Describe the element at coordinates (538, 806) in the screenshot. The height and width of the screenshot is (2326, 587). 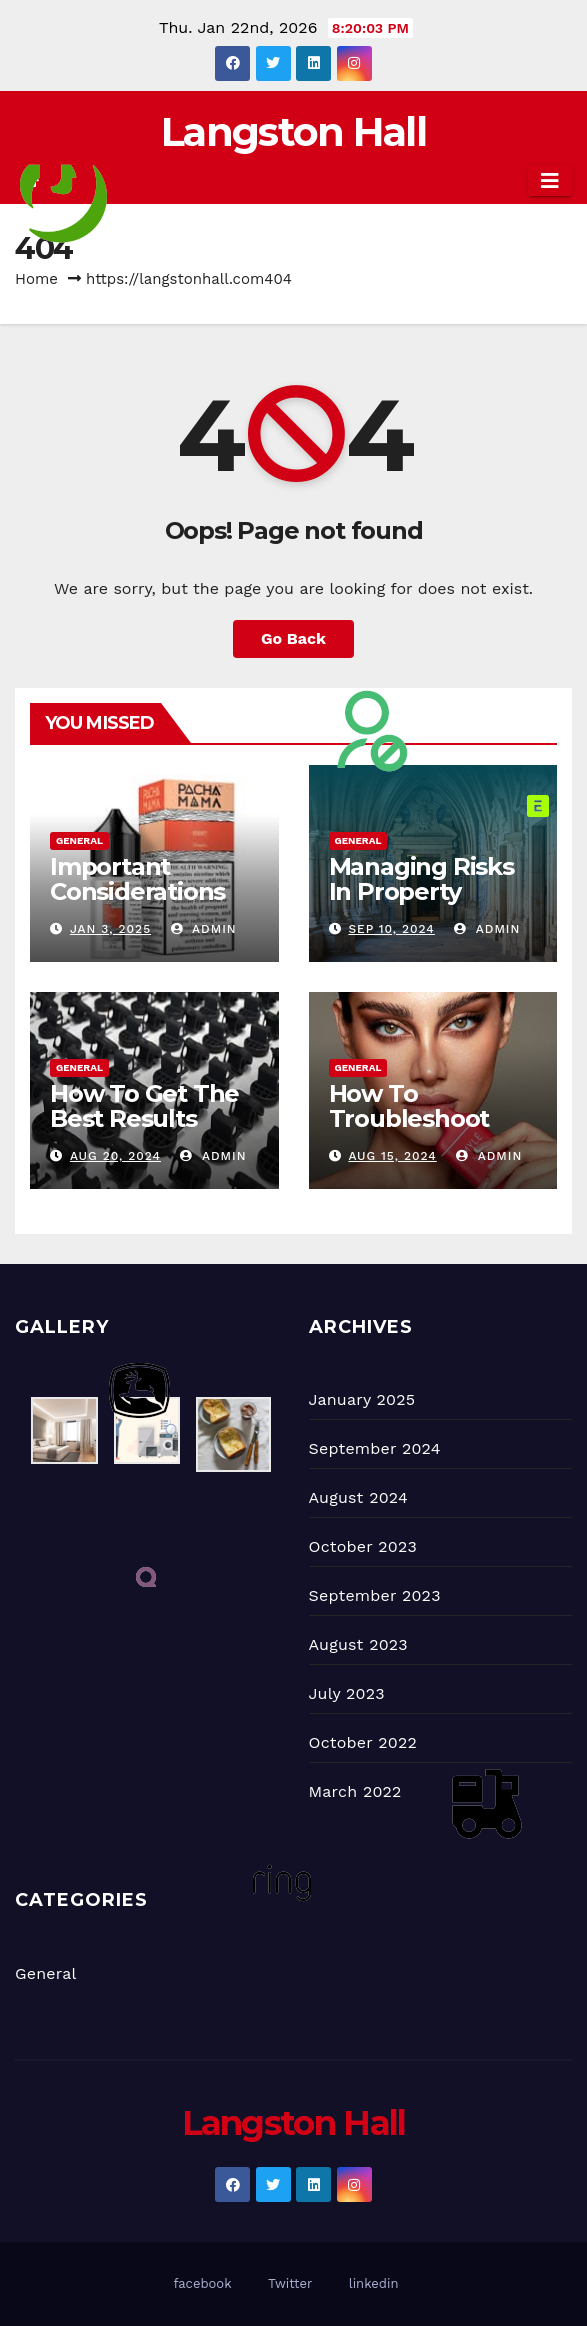
I see `open ERPNext application` at that location.